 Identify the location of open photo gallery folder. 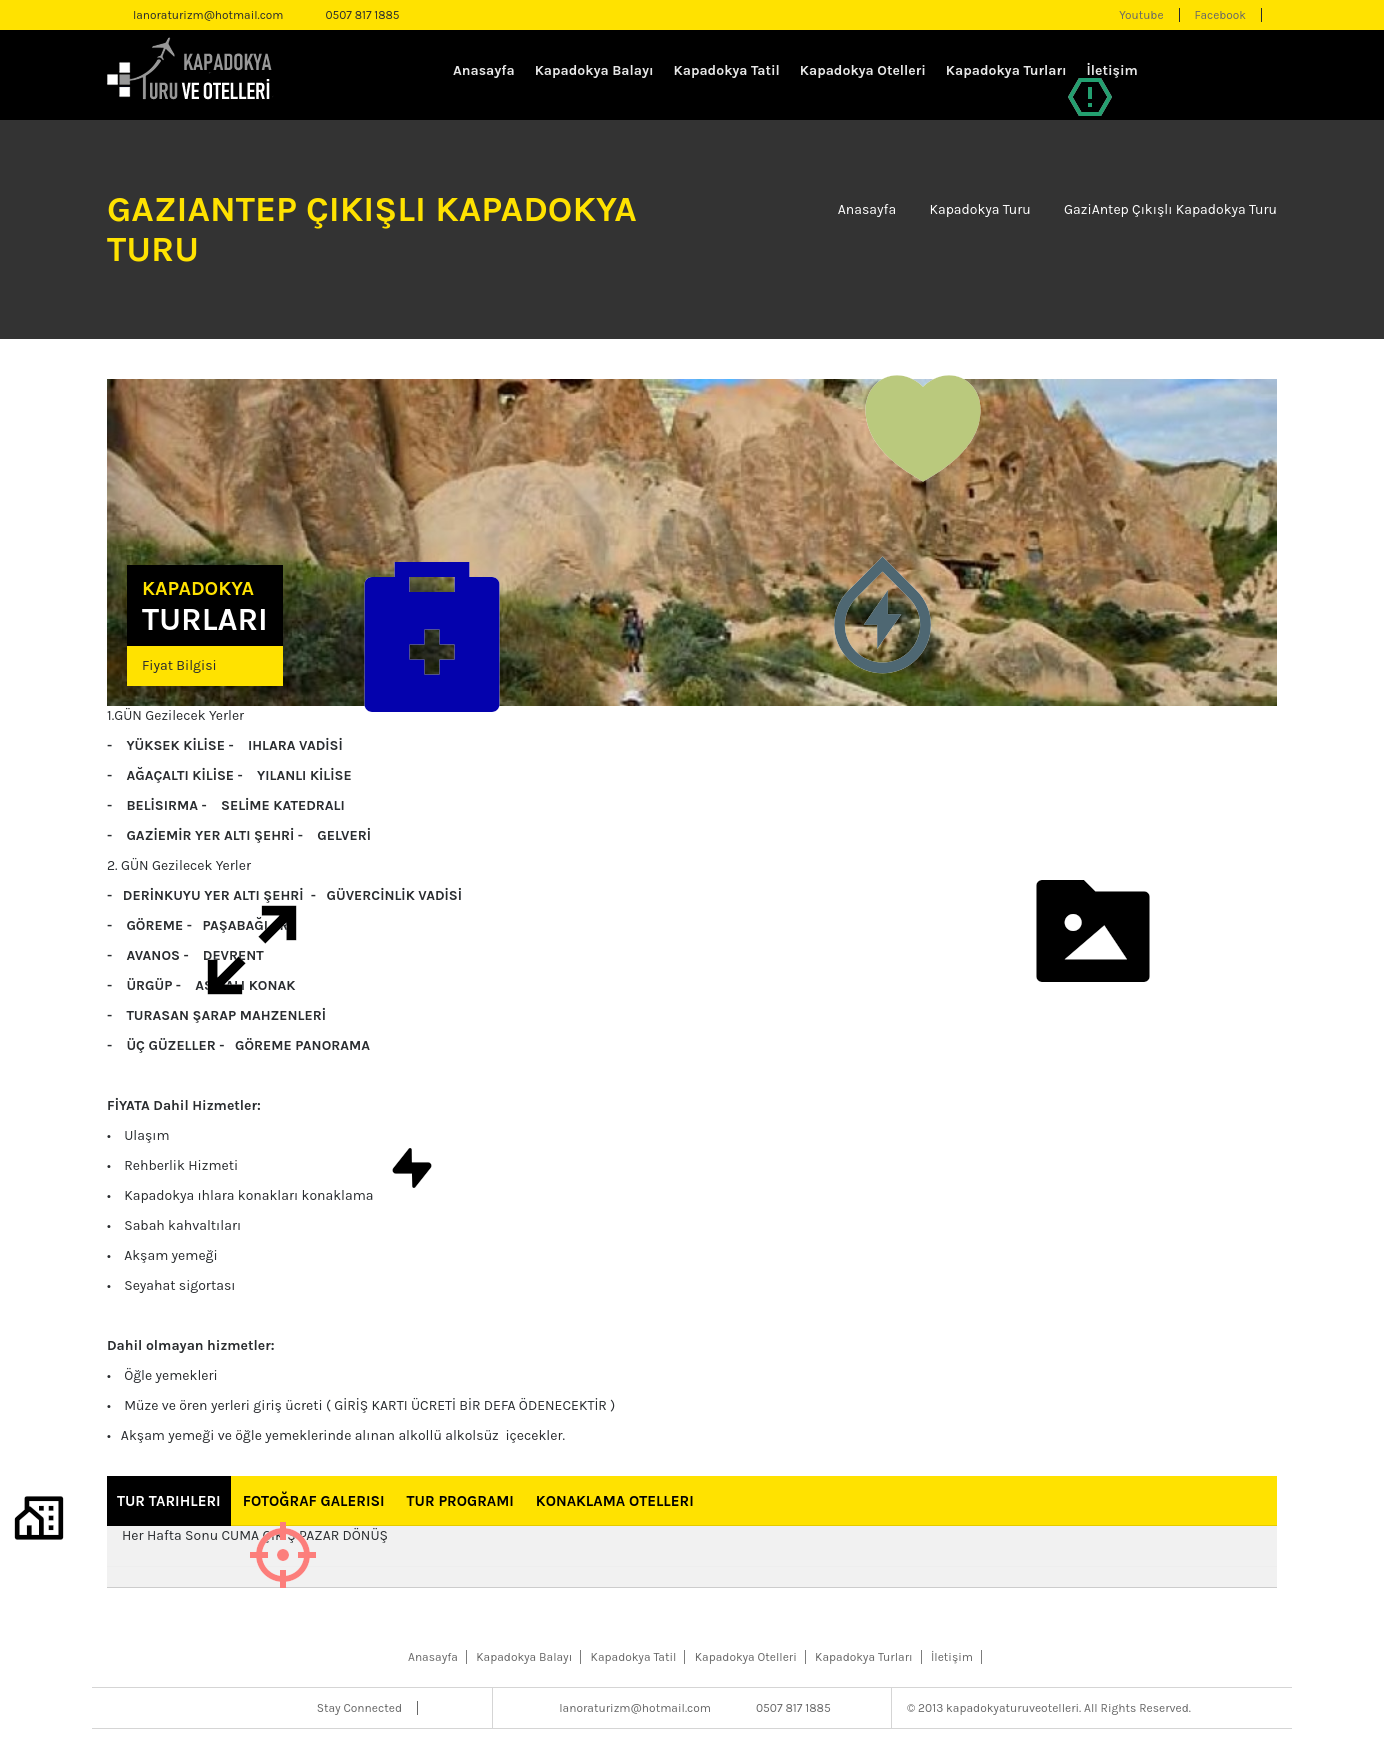
(1093, 931).